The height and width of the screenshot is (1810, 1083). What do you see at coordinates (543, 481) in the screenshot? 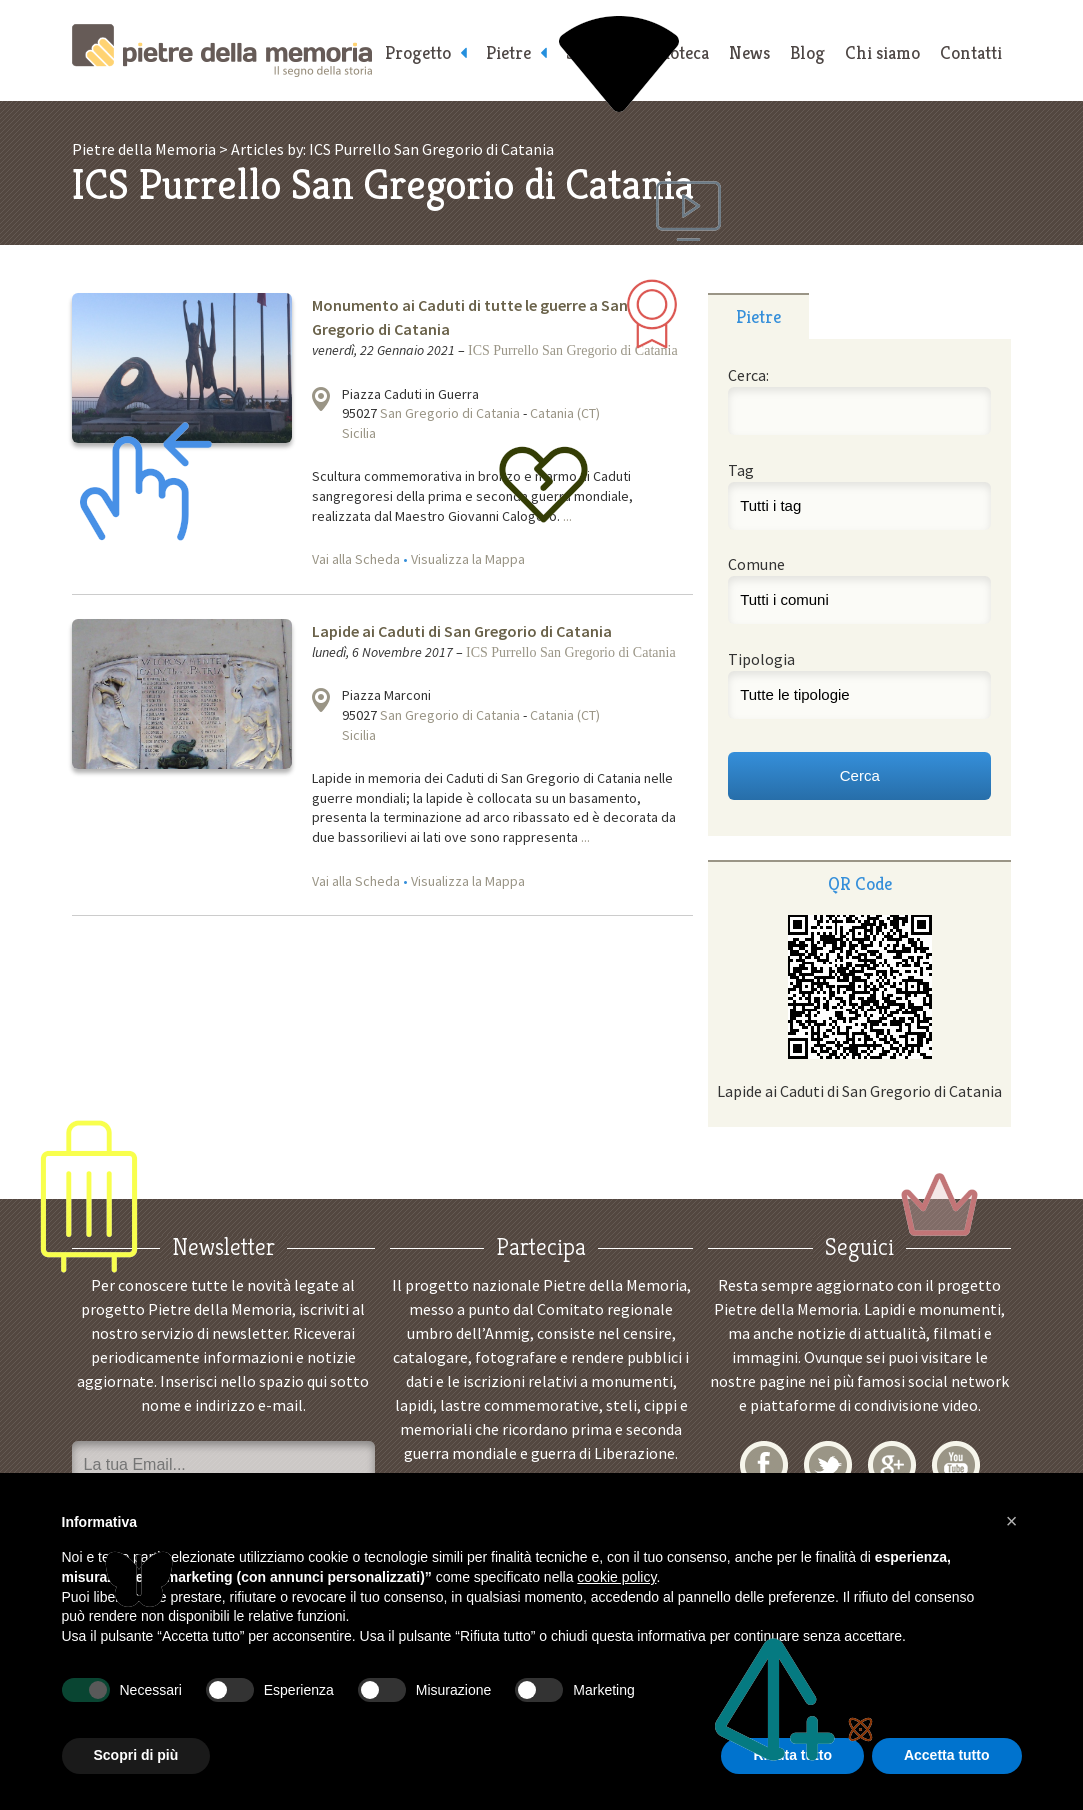
I see `unlike or remove from favorites` at bounding box center [543, 481].